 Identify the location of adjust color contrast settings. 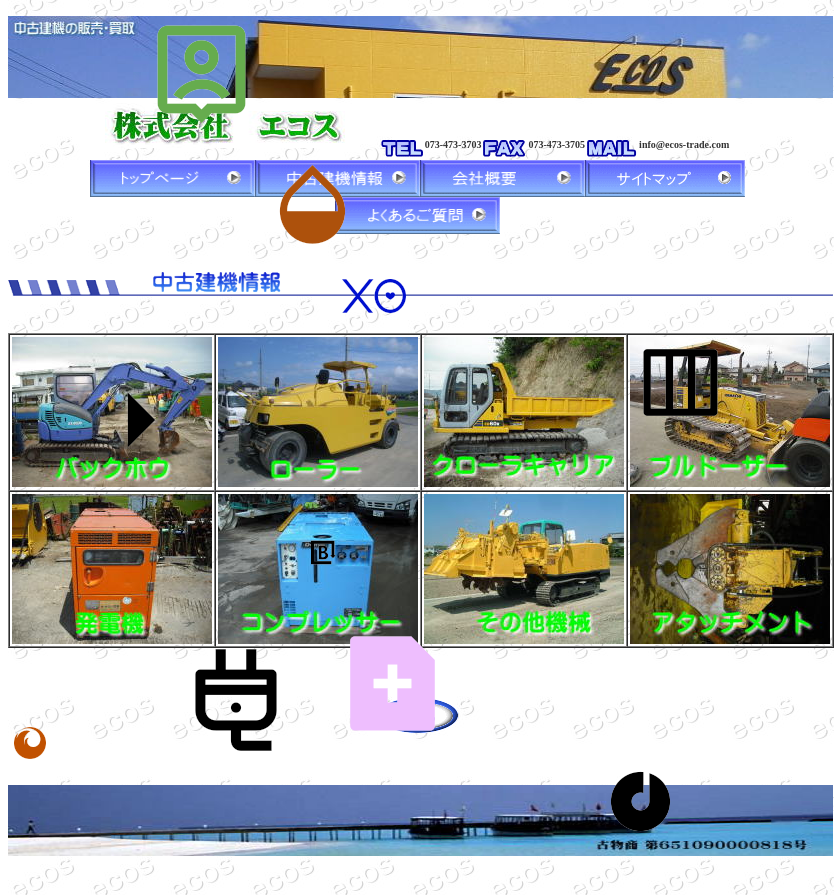
(312, 207).